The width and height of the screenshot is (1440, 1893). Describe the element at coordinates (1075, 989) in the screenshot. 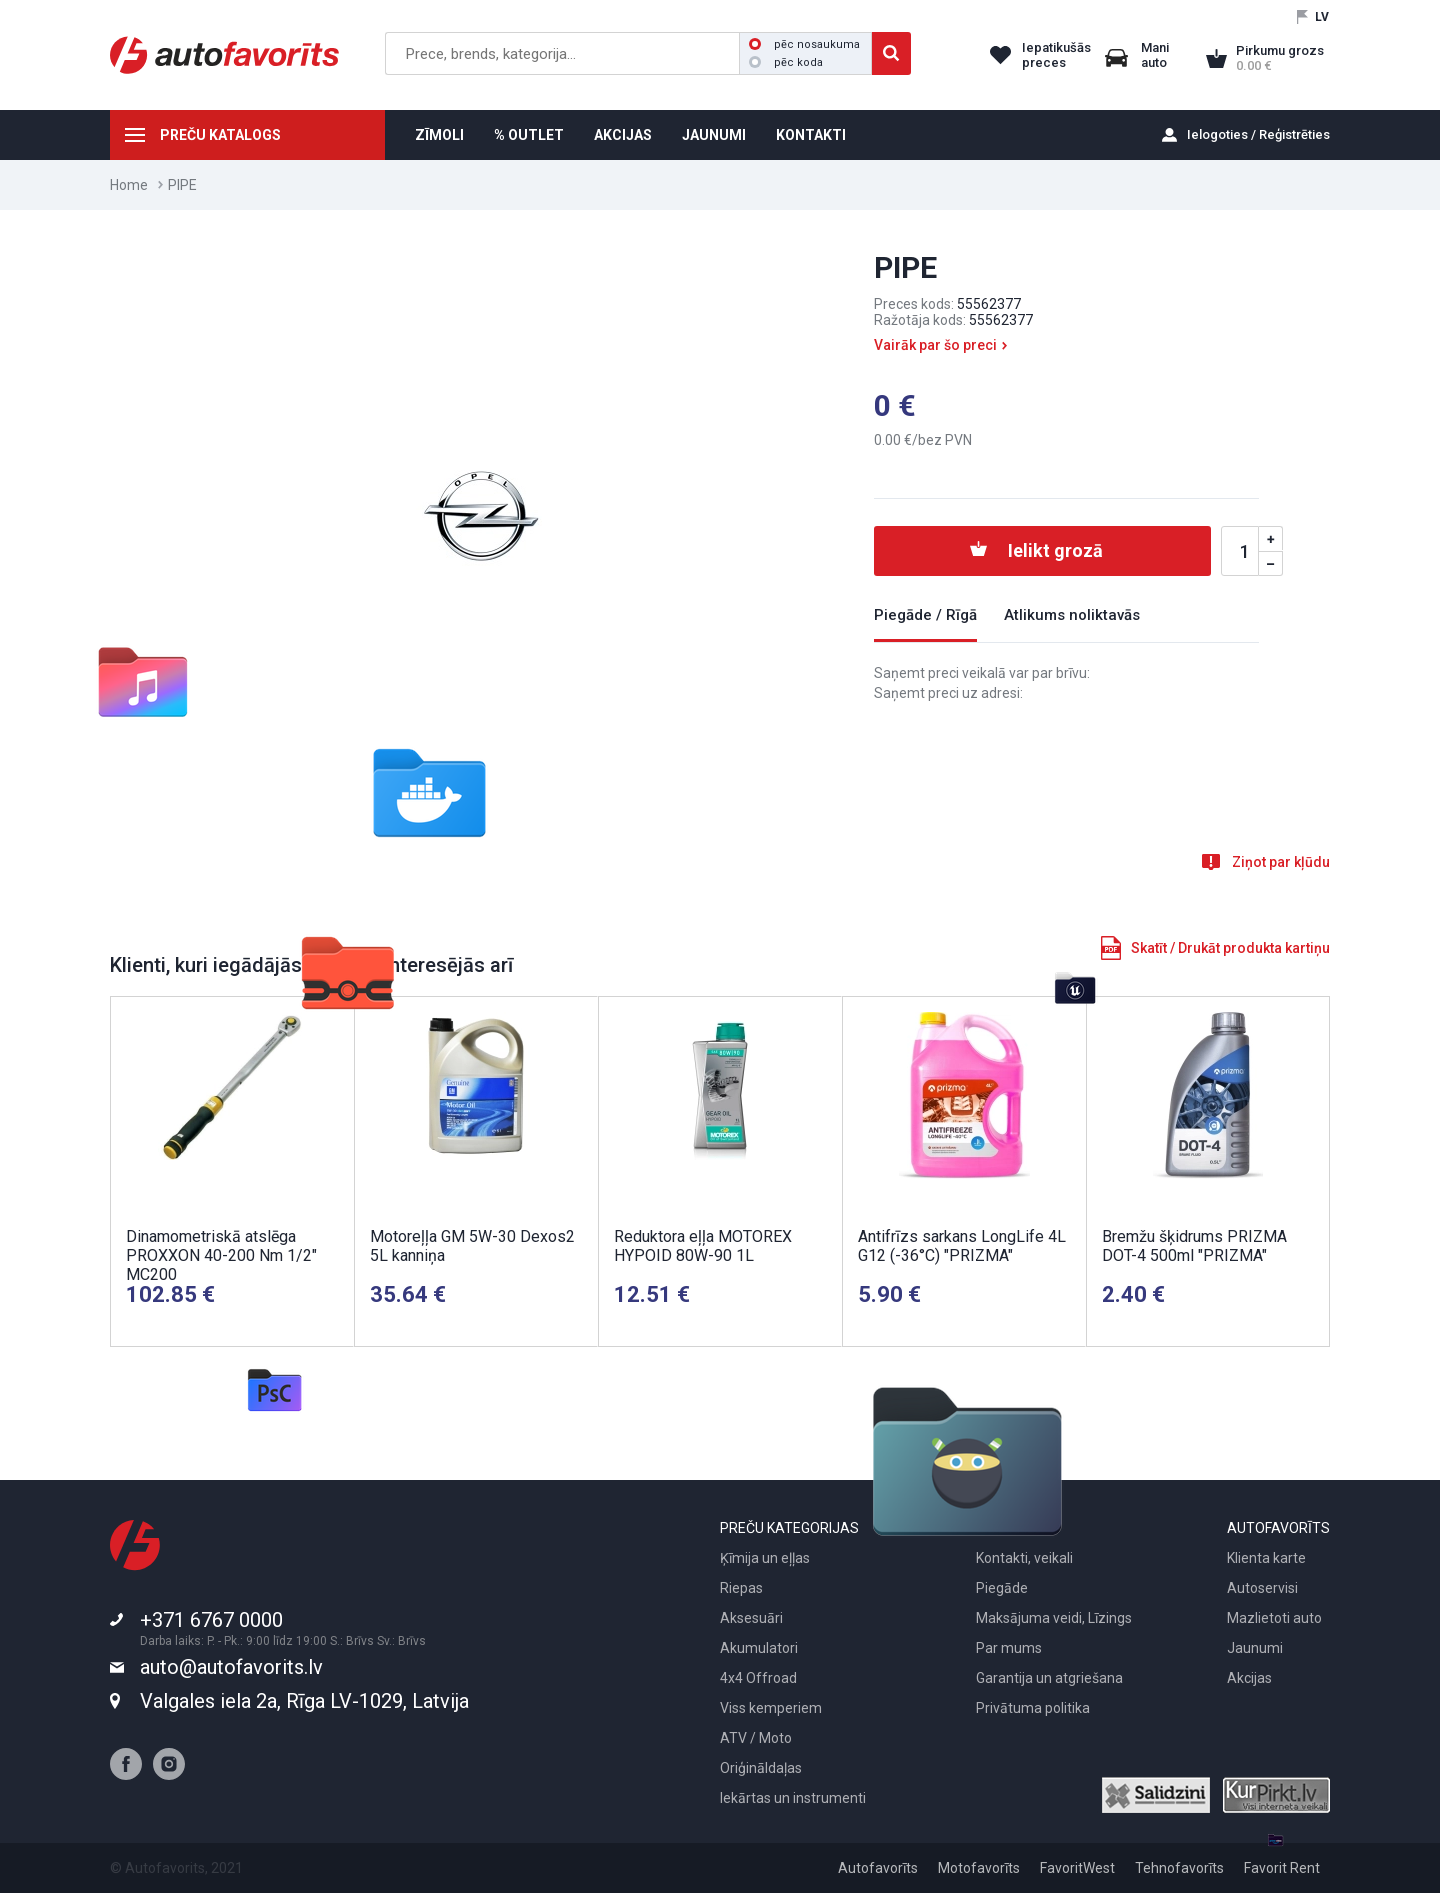

I see `folder containing Unreal Engine project files` at that location.